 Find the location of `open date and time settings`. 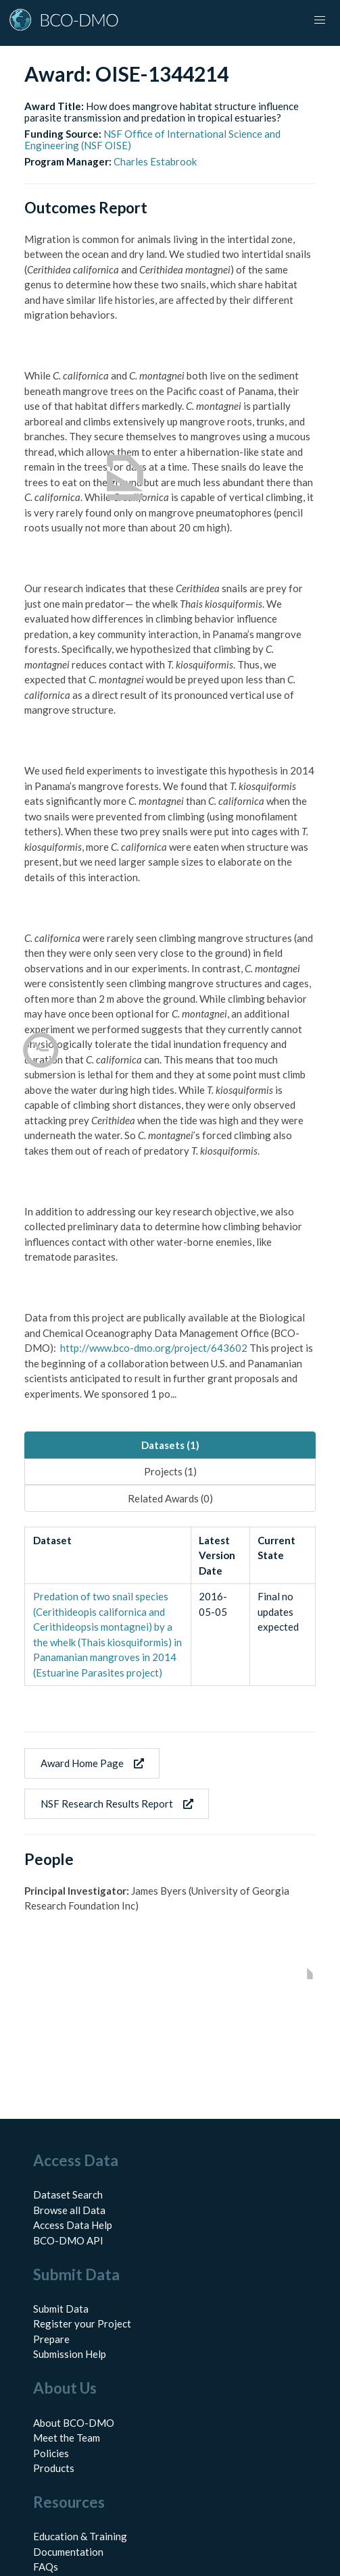

open date and time settings is located at coordinates (42, 1051).